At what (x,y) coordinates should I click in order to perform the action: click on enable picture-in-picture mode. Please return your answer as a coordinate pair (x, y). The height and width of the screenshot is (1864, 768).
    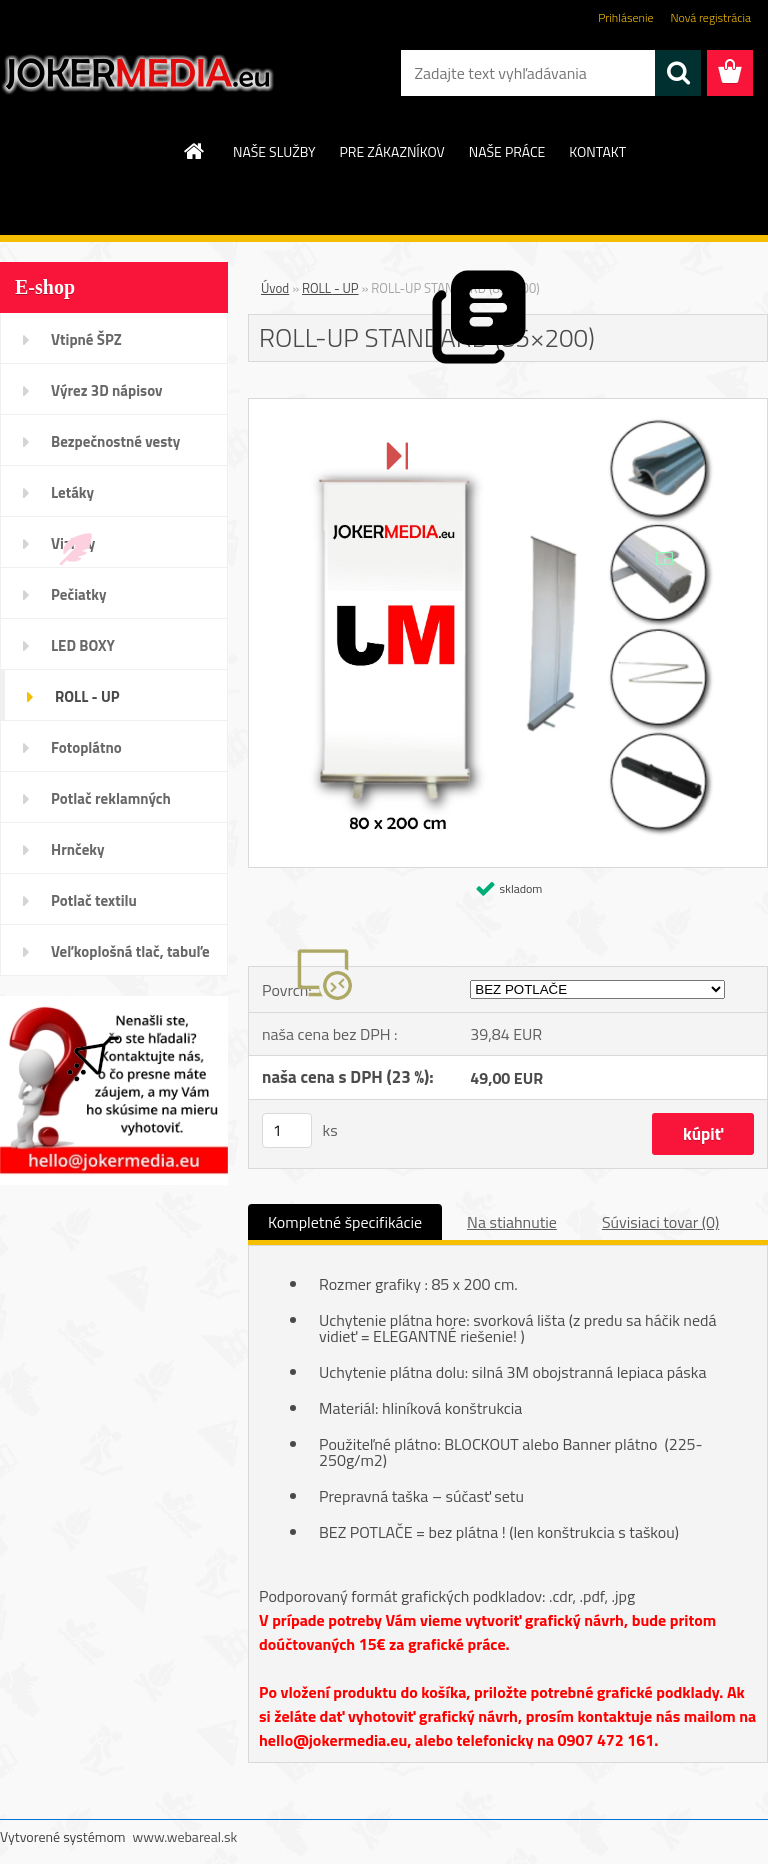
    Looking at the image, I should click on (664, 558).